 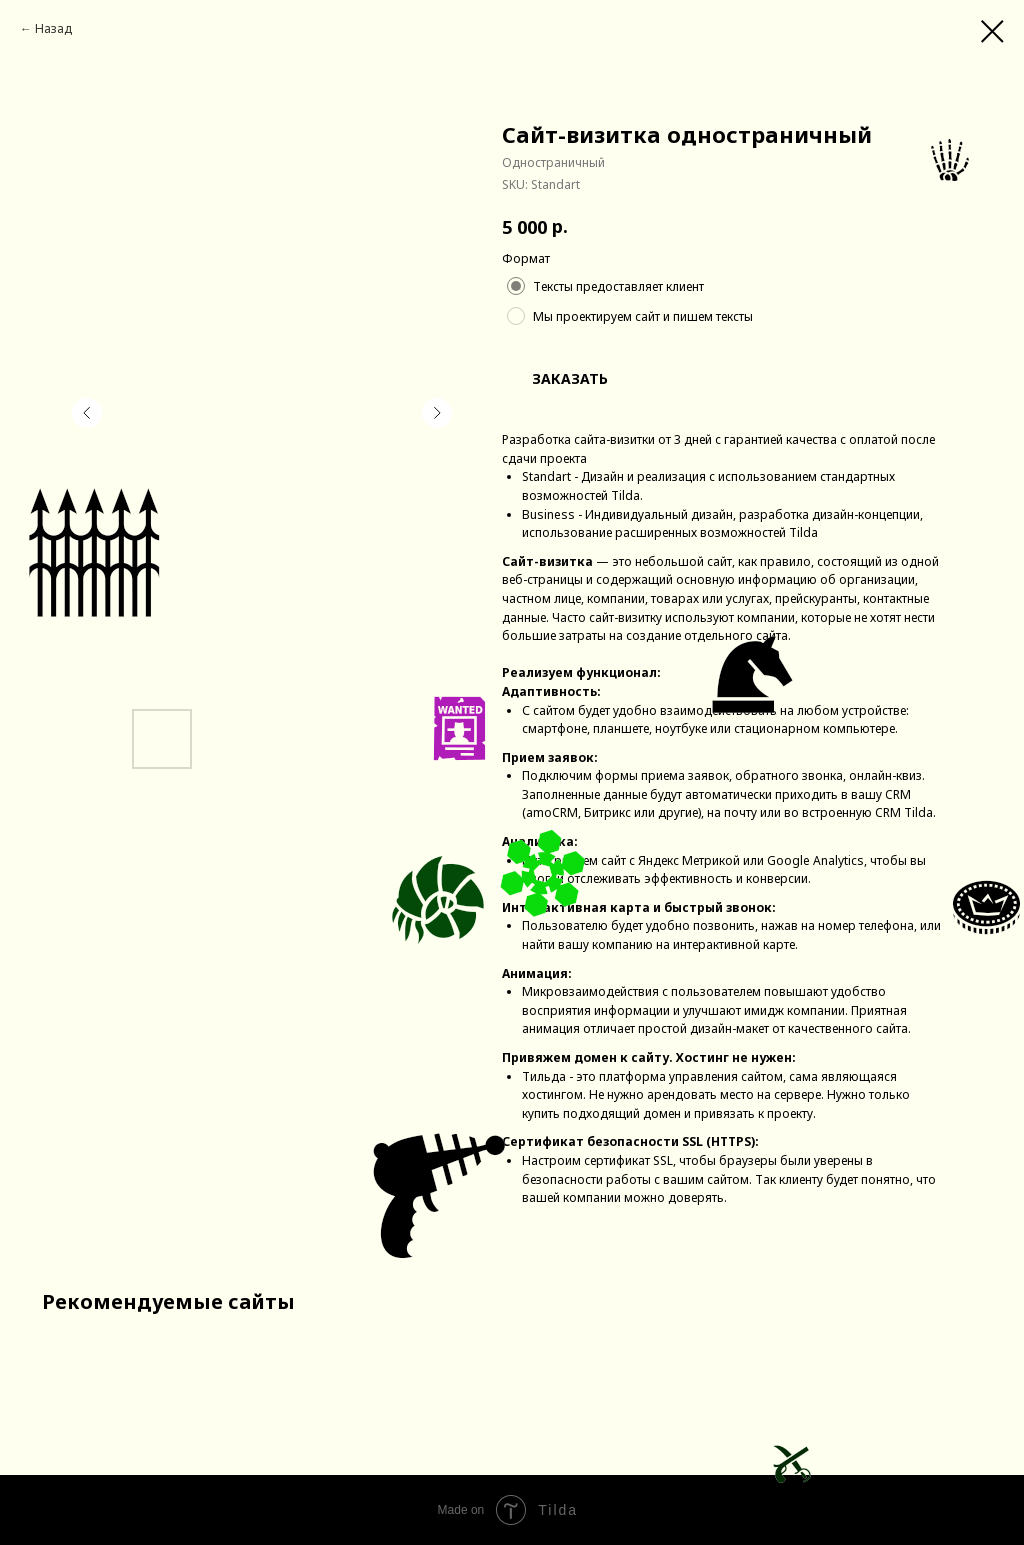 I want to click on nautilus shell icon for marine or ocean-themed content, so click(x=438, y=900).